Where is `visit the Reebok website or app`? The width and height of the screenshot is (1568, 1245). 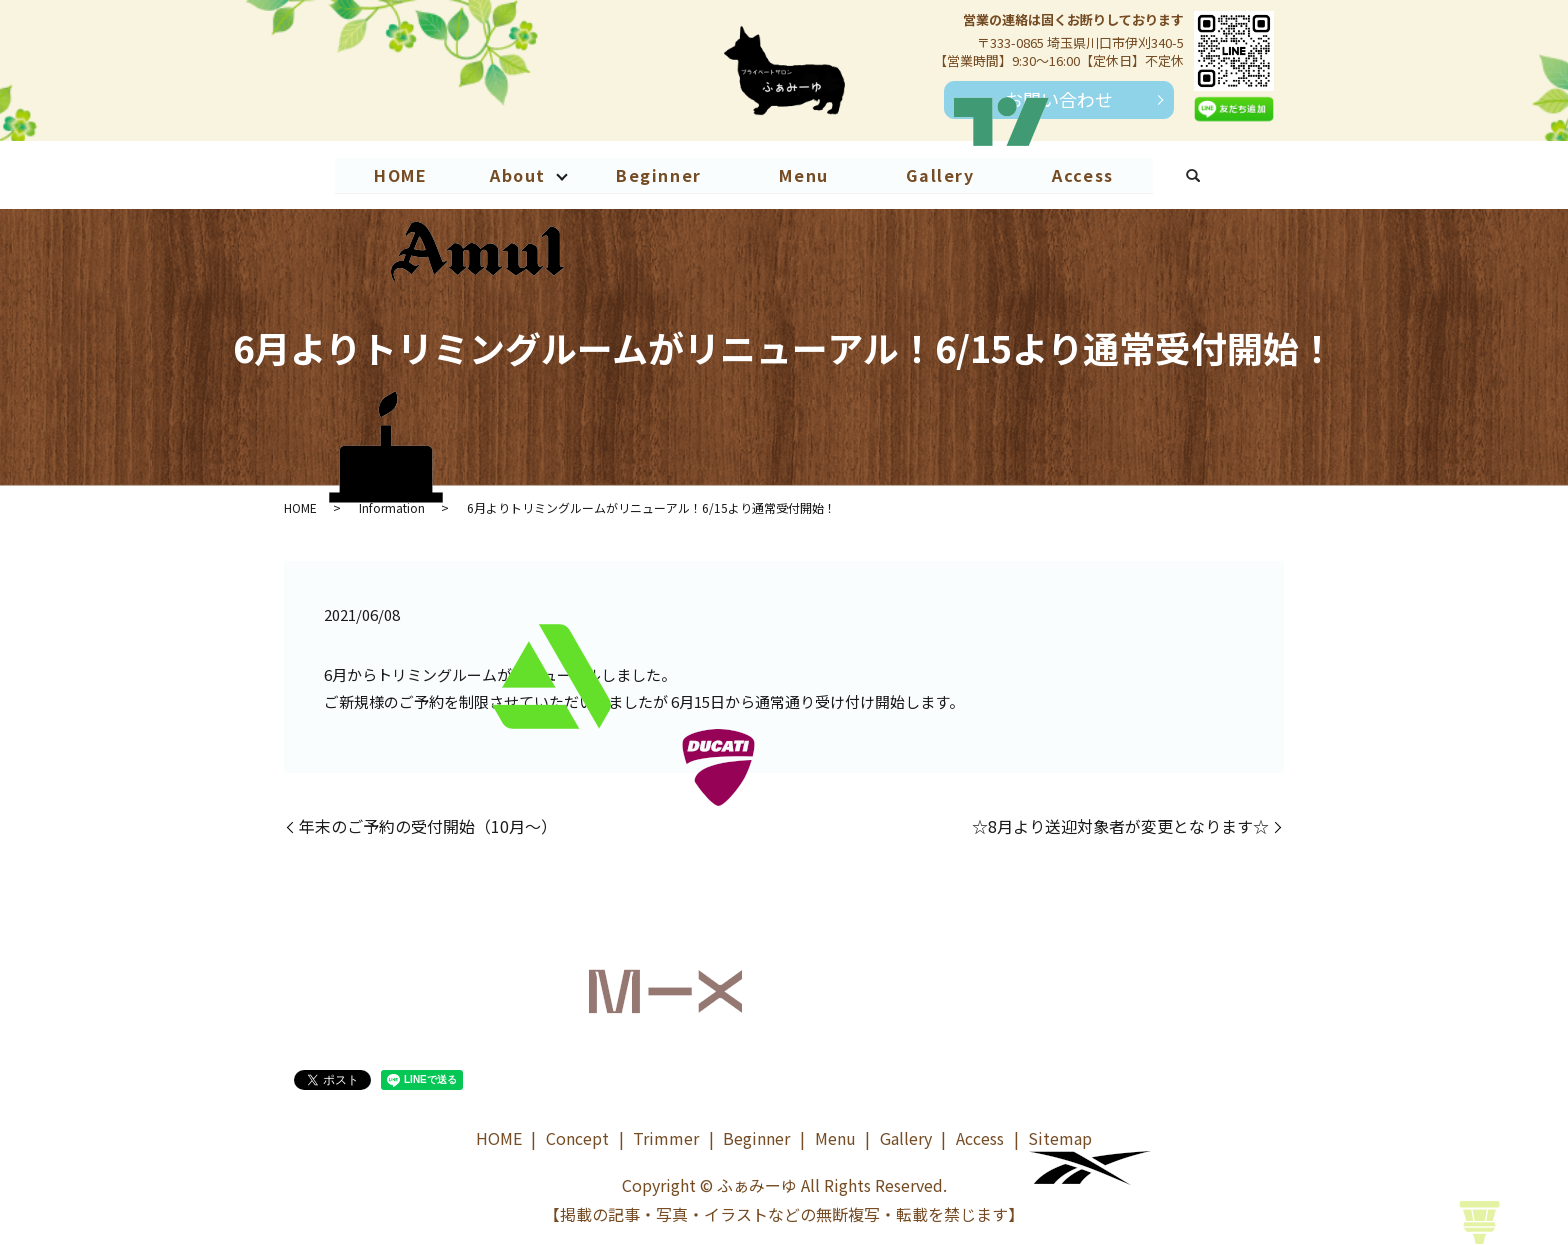
visit the Reebok website or app is located at coordinates (1090, 1168).